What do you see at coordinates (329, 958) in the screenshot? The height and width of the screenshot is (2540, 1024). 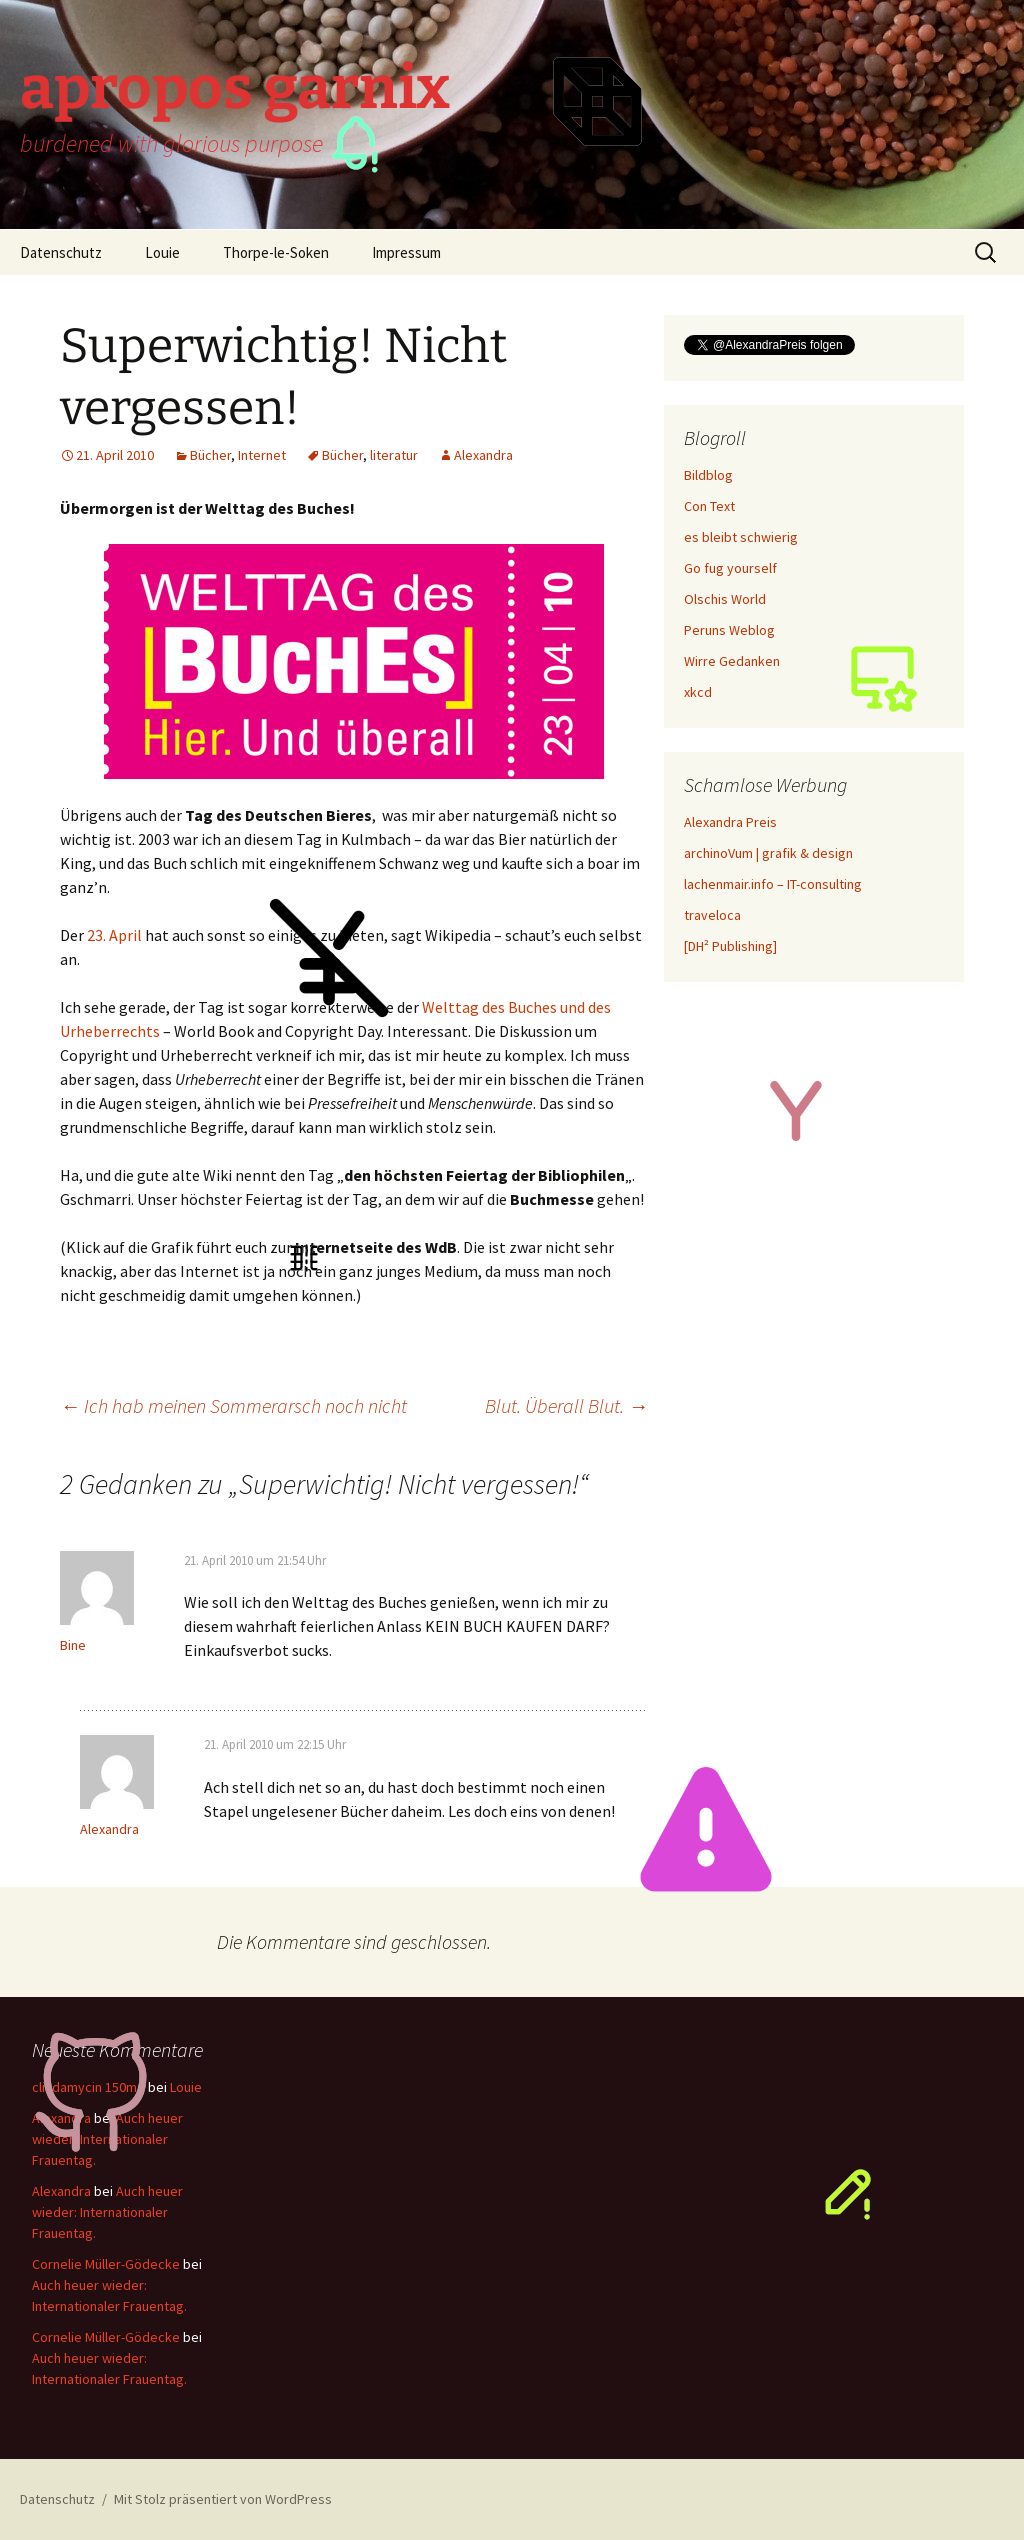 I see `indicates yen currency is unavailable` at bounding box center [329, 958].